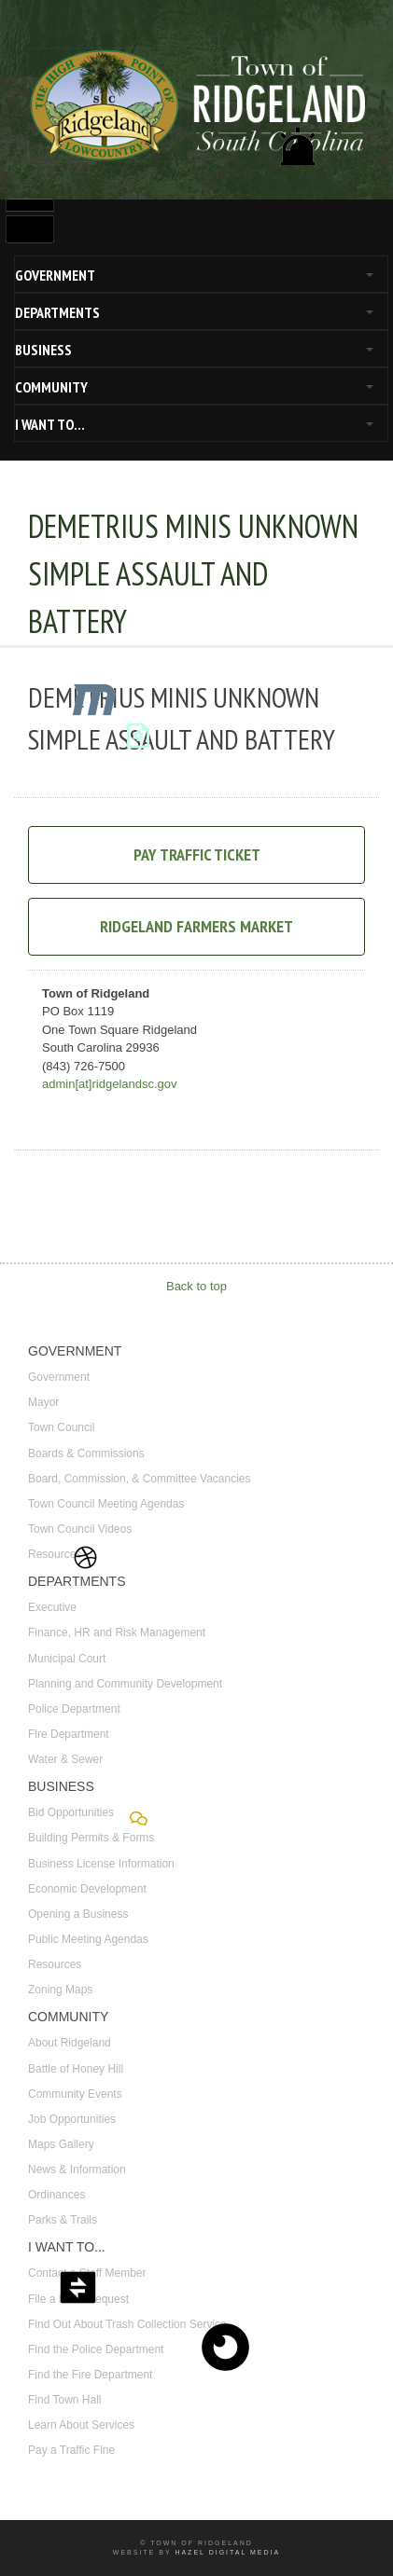  What do you see at coordinates (93, 699) in the screenshot?
I see `maxcdn logo - content delivery network service` at bounding box center [93, 699].